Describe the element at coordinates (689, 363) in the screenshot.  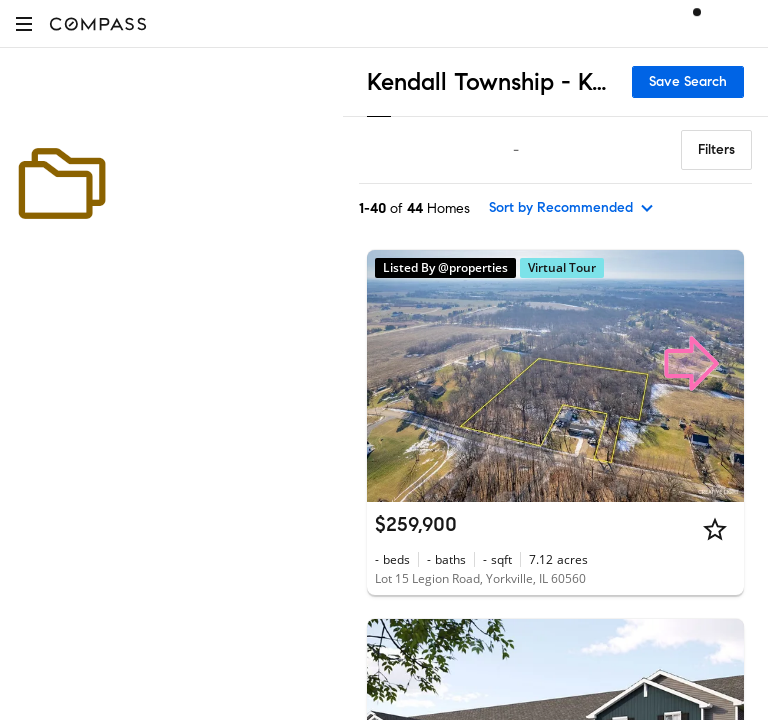
I see `navigate to the next item or step` at that location.